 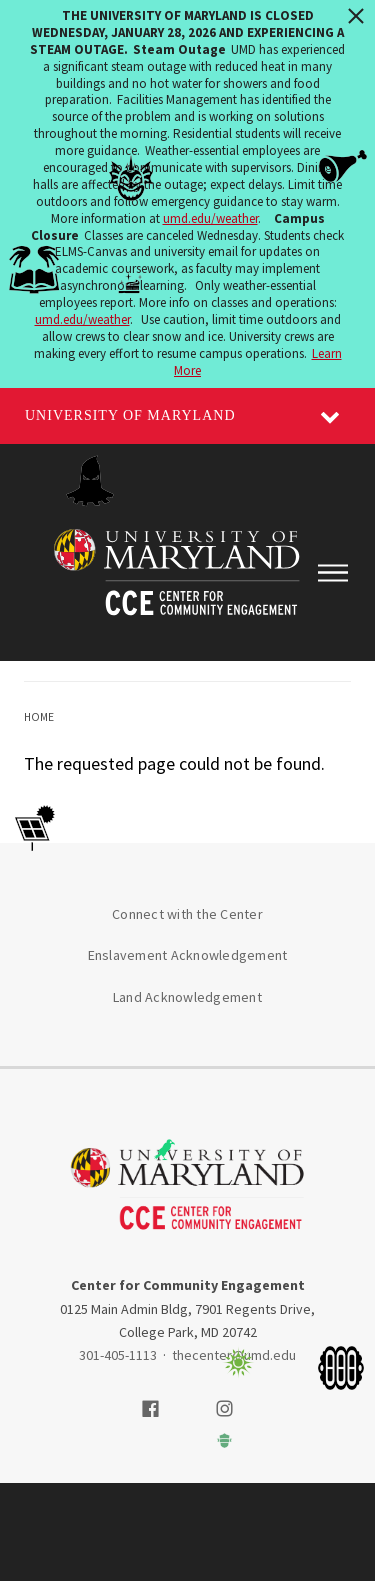 What do you see at coordinates (343, 166) in the screenshot?
I see `food item in a game inventory` at bounding box center [343, 166].